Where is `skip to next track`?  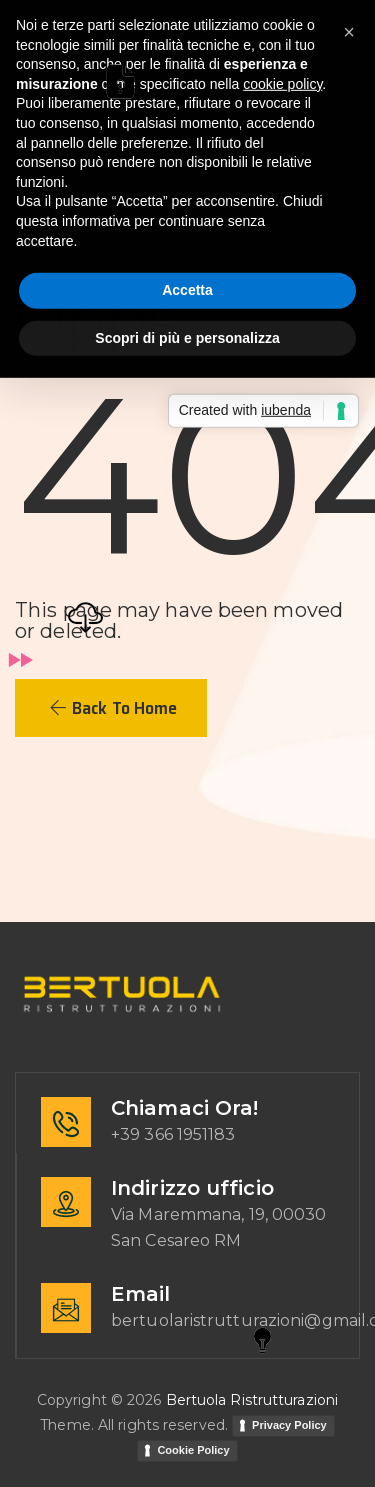
skip to next track is located at coordinates (21, 660).